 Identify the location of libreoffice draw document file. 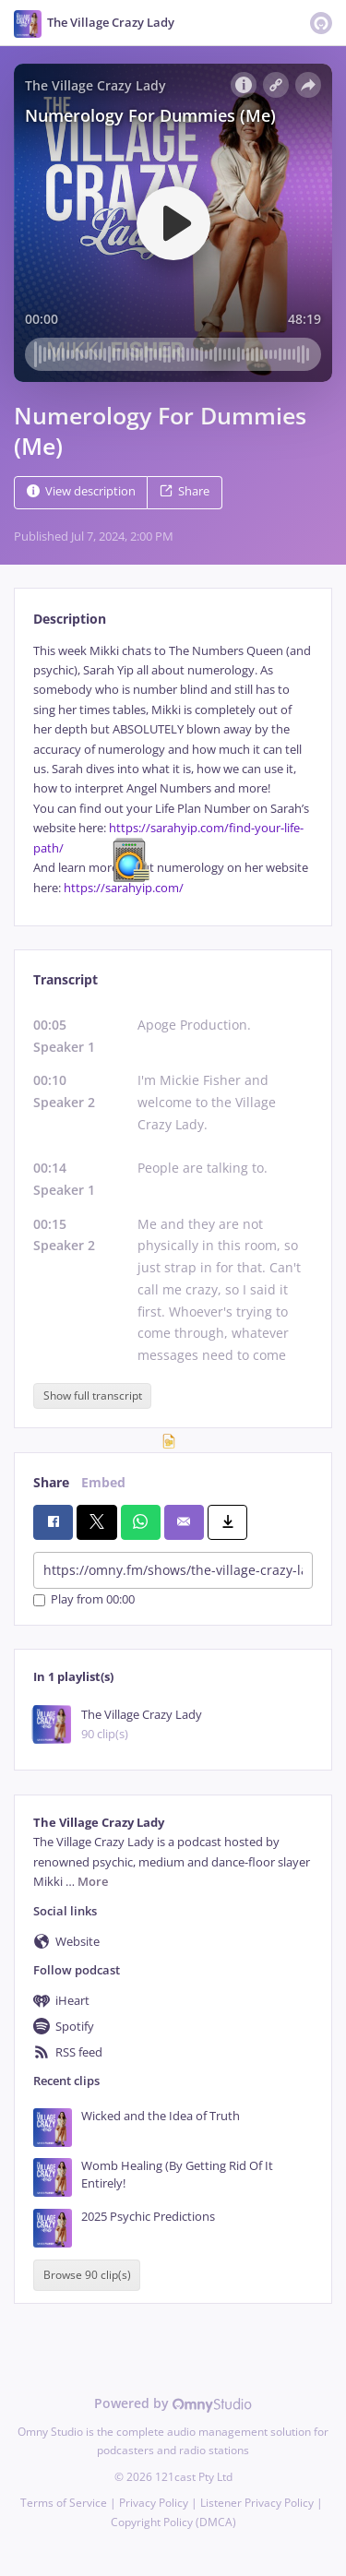
(169, 1441).